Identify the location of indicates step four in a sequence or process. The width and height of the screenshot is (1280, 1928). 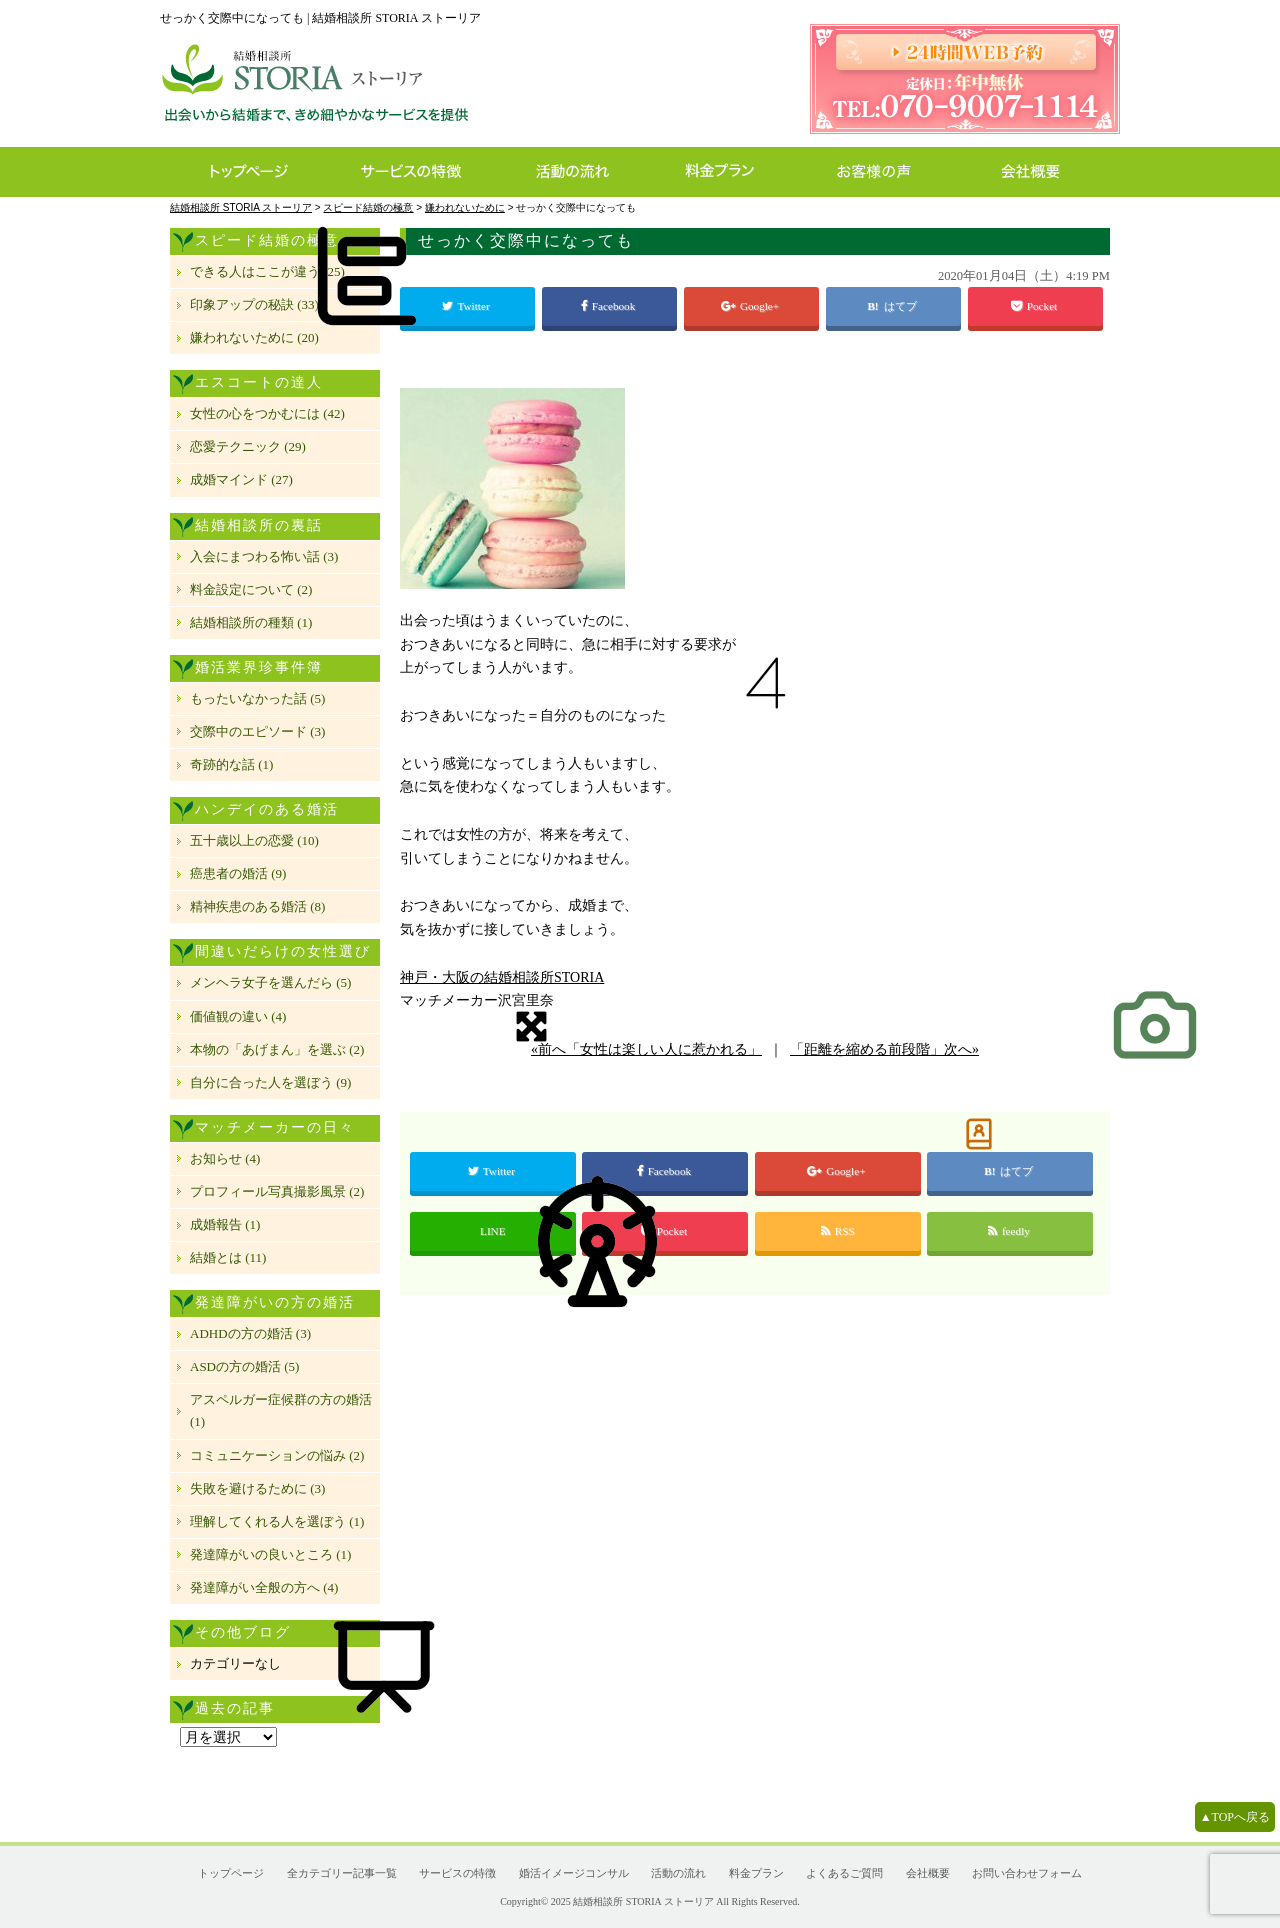
(767, 683).